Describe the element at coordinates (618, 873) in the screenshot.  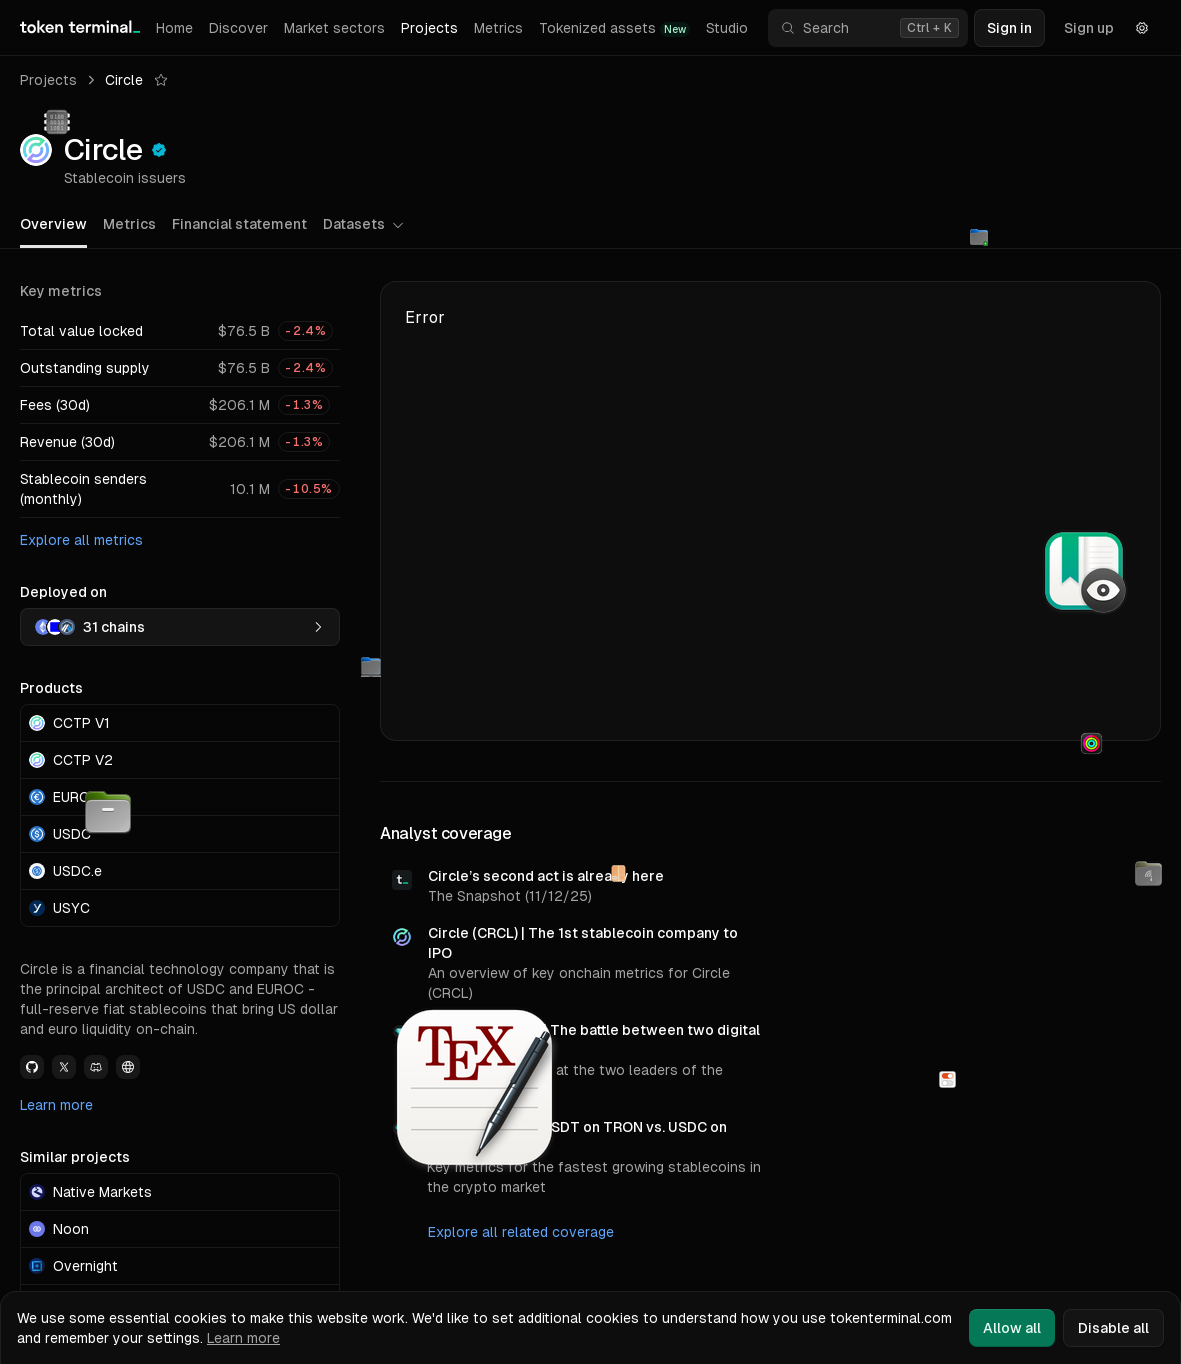
I see `a software package or archive file` at that location.